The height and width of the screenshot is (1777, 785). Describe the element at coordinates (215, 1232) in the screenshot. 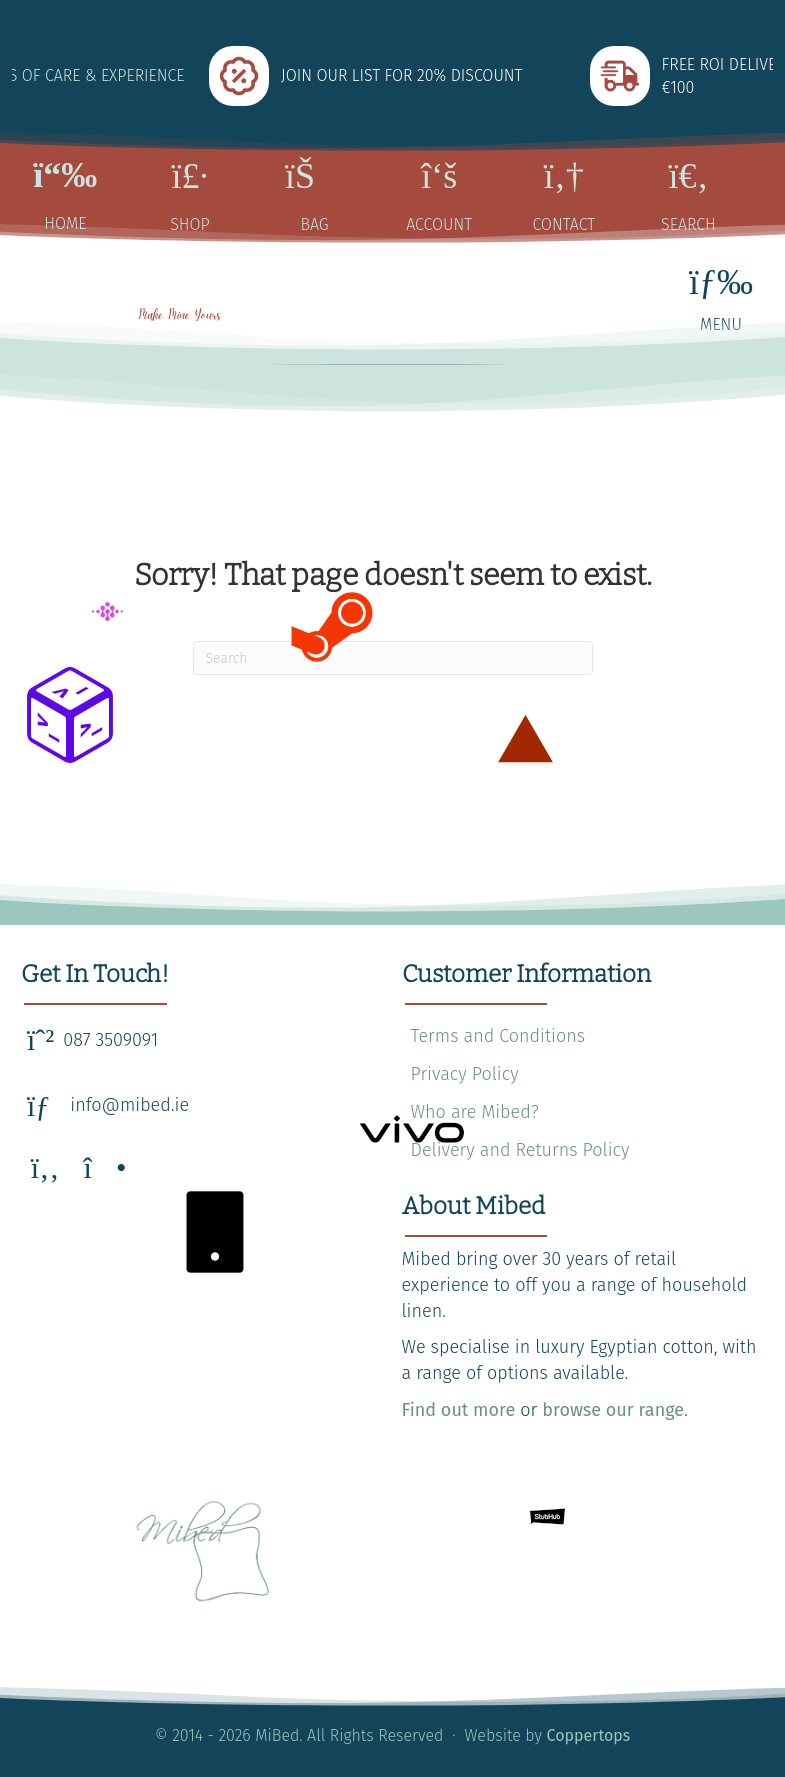

I see `access mobile device settings` at that location.